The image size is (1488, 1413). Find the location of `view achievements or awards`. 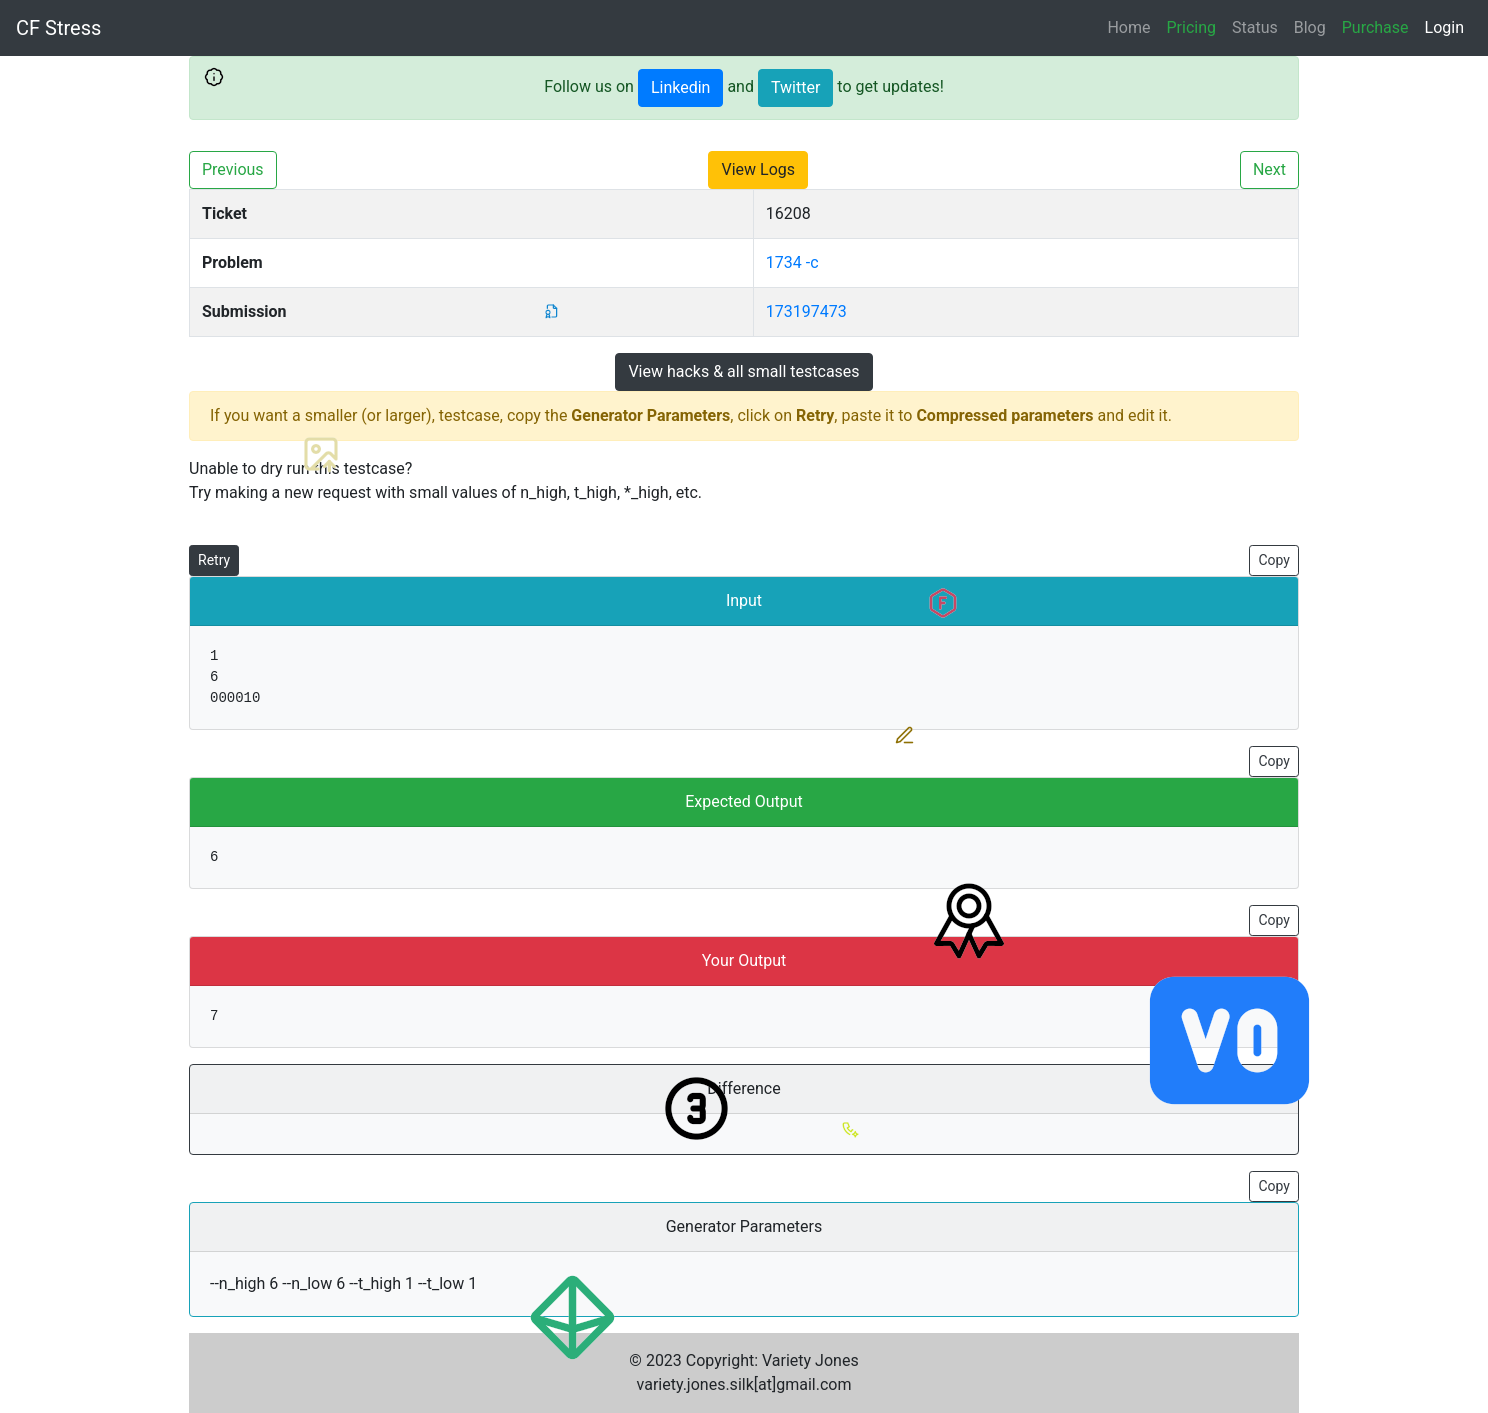

view achievements or awards is located at coordinates (969, 921).